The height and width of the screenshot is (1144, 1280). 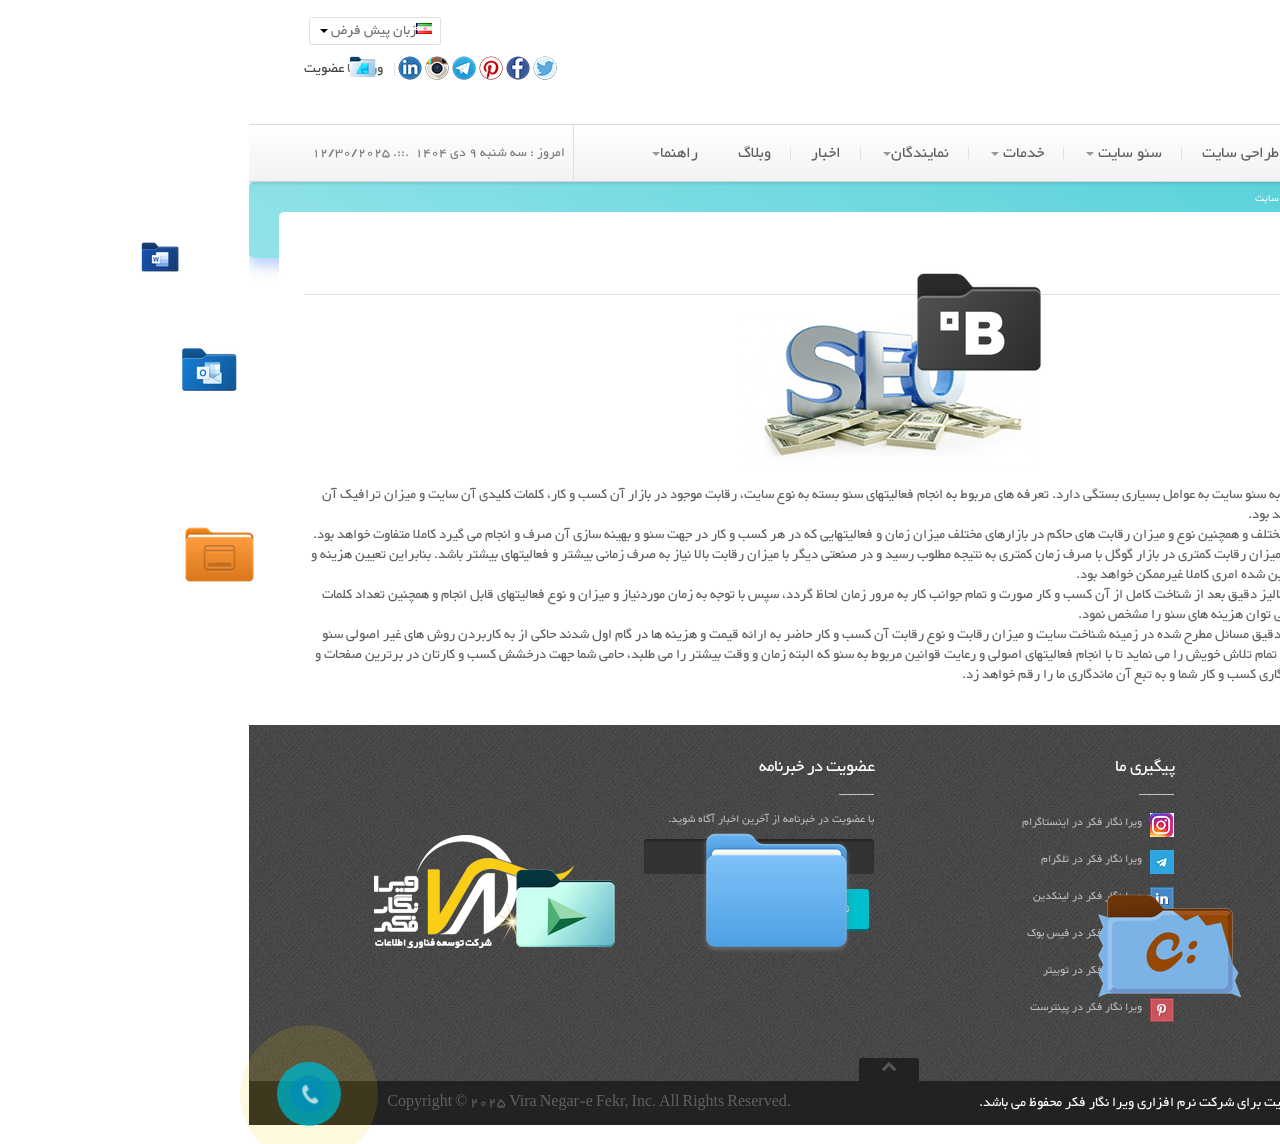 I want to click on open folder containing microsoft outlook files, so click(x=209, y=371).